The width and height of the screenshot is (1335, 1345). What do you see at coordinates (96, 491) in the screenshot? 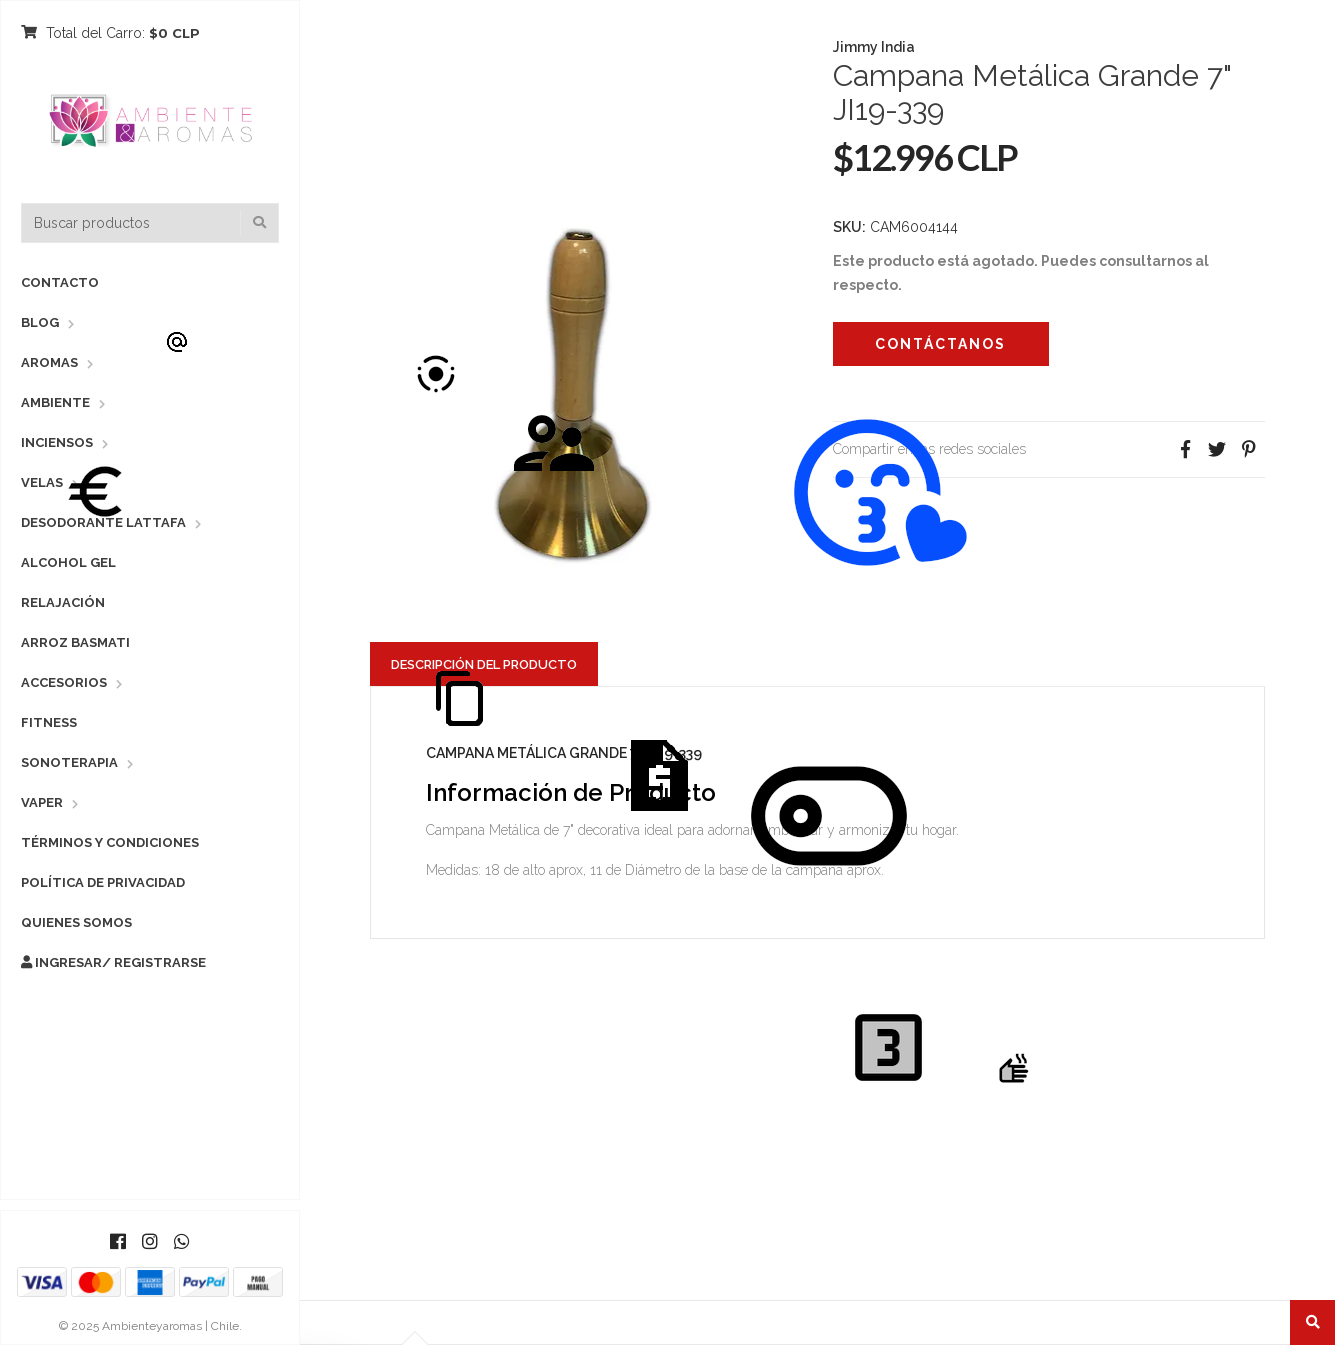
I see `view or manage euro currency settings` at bounding box center [96, 491].